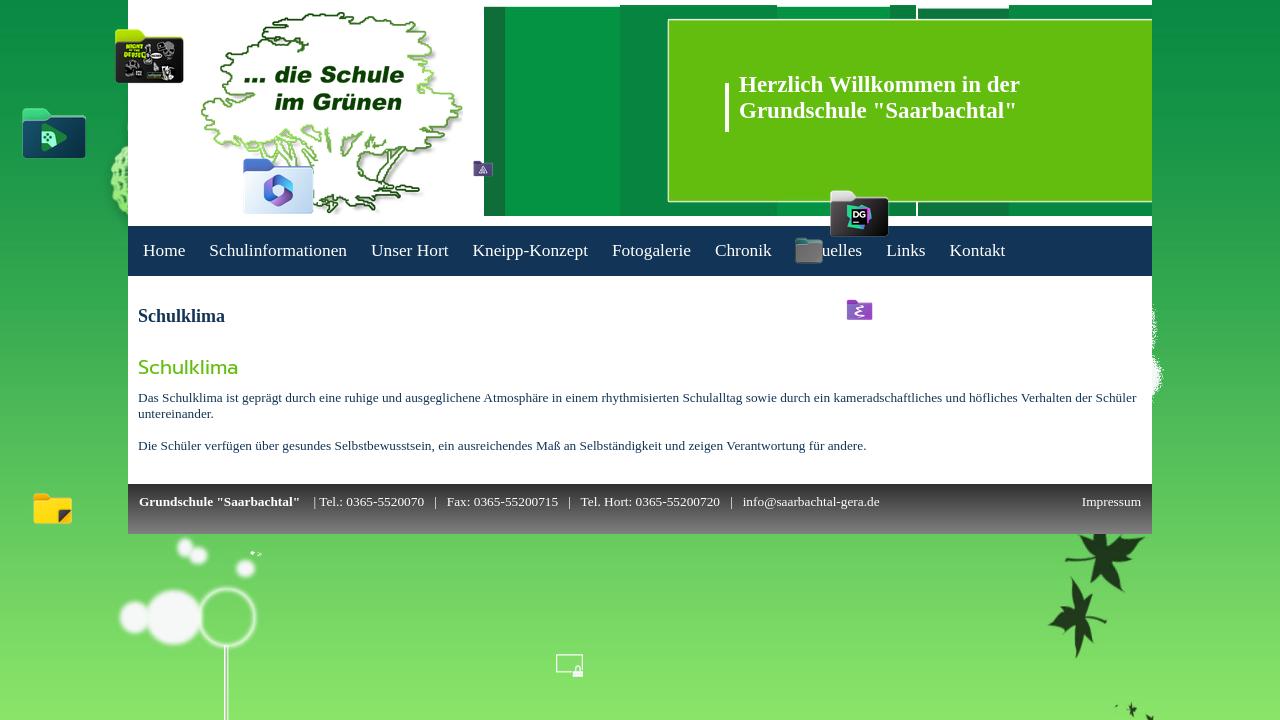 The height and width of the screenshot is (720, 1280). What do you see at coordinates (809, 250) in the screenshot?
I see `open folder to view contents` at bounding box center [809, 250].